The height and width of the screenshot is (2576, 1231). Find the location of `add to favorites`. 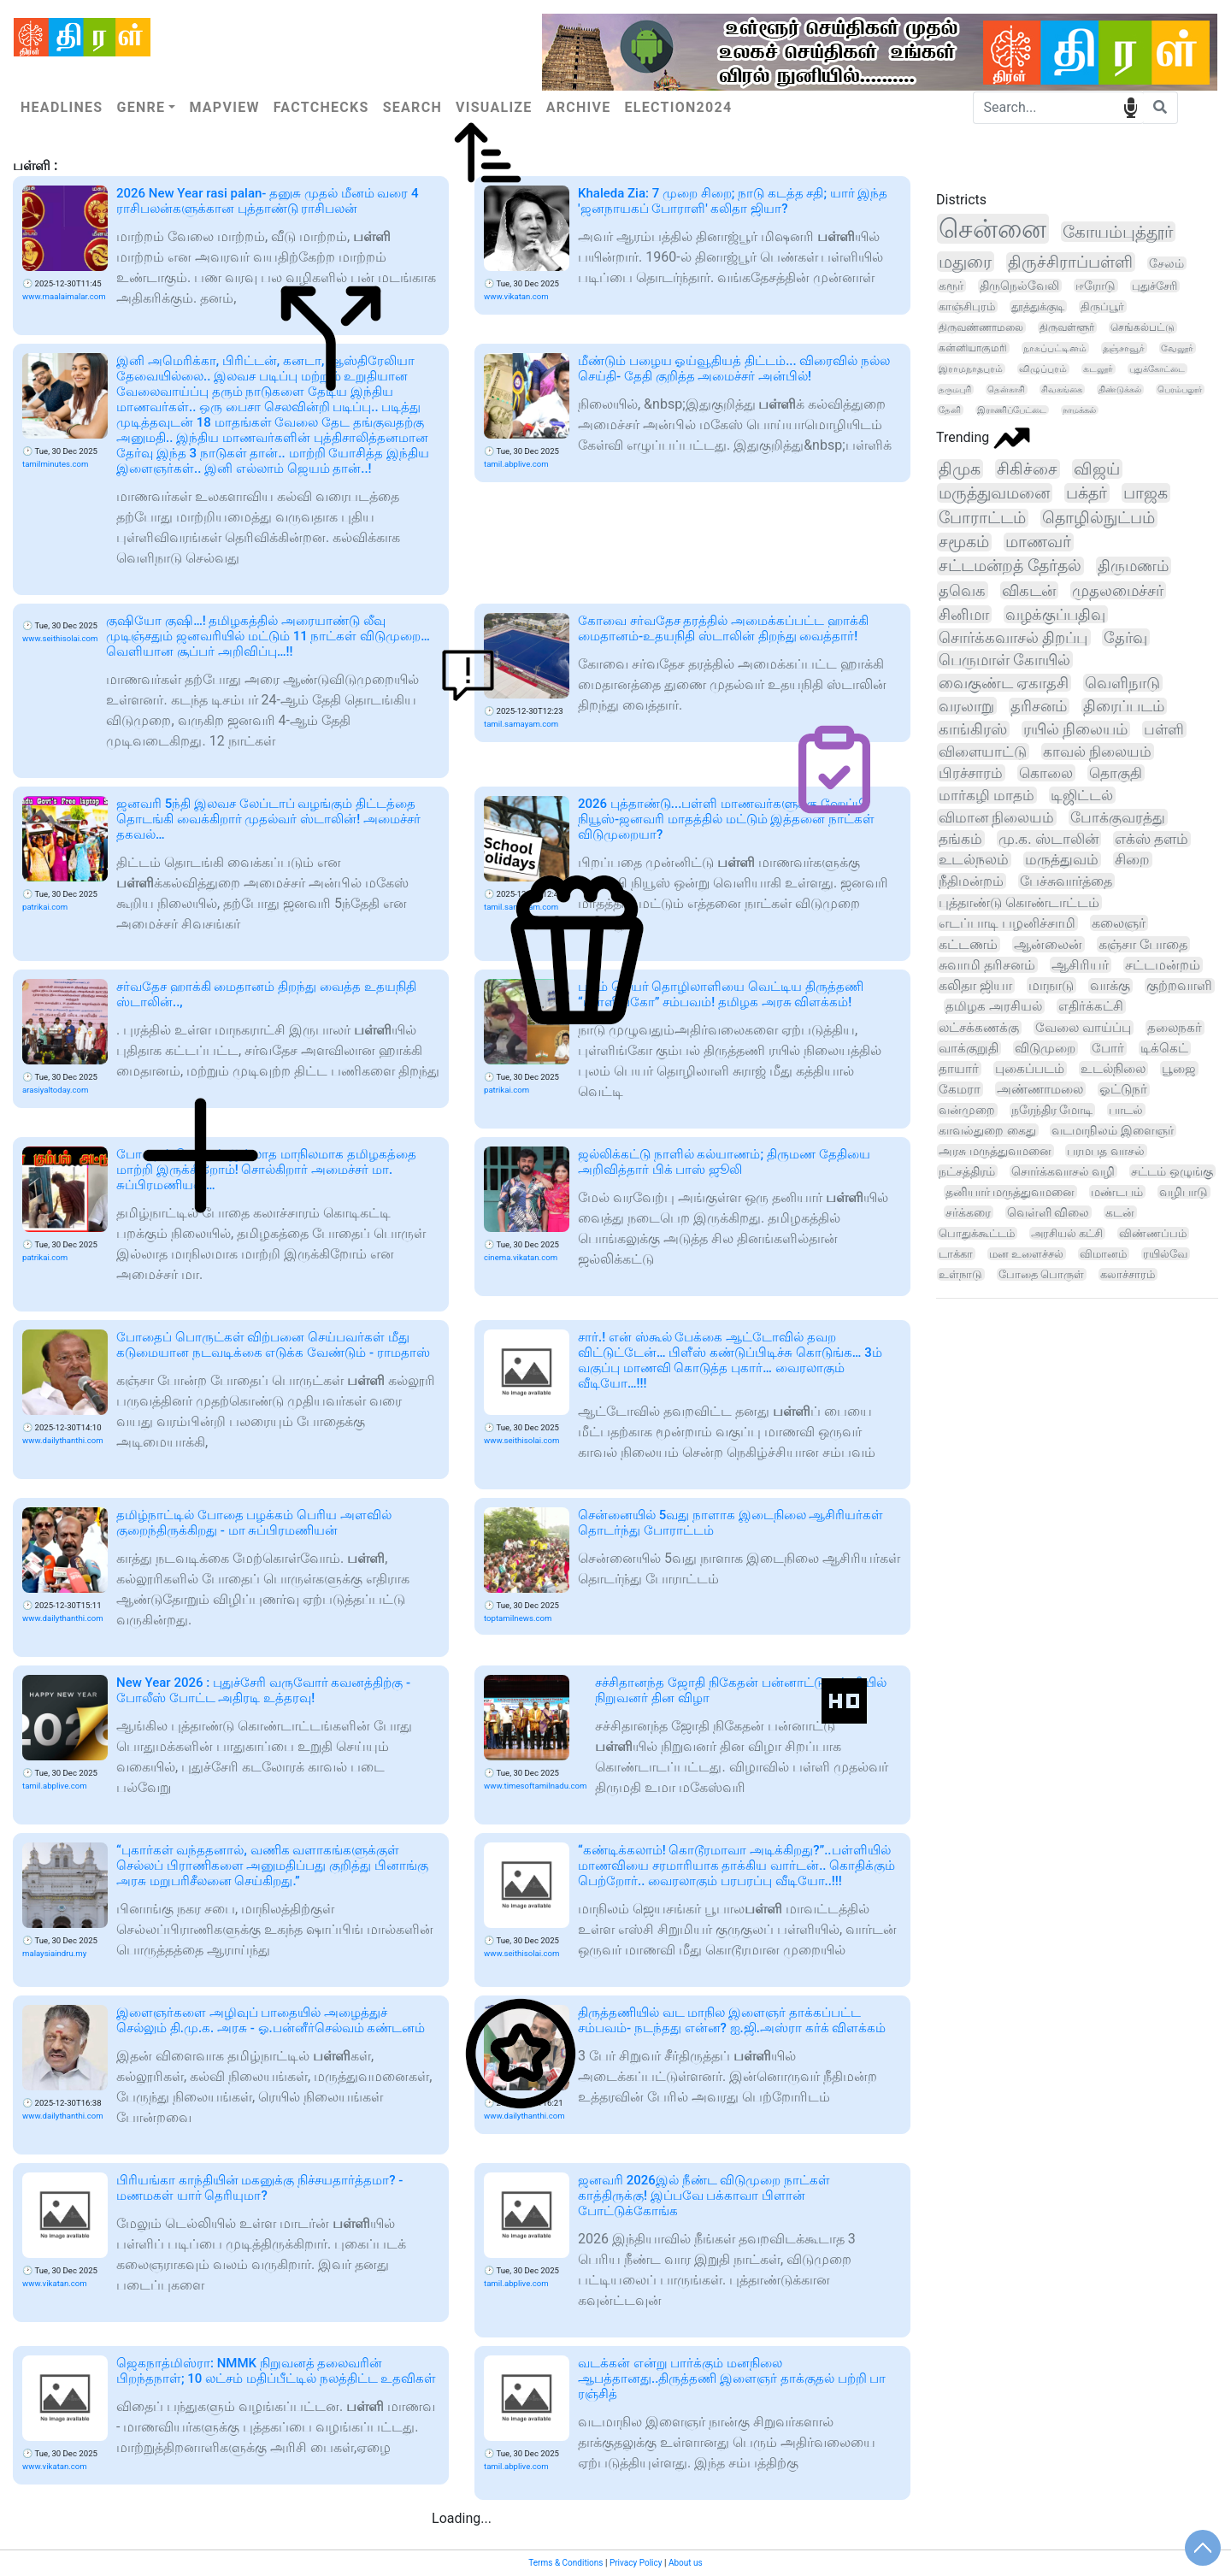

add to favorites is located at coordinates (521, 2054).